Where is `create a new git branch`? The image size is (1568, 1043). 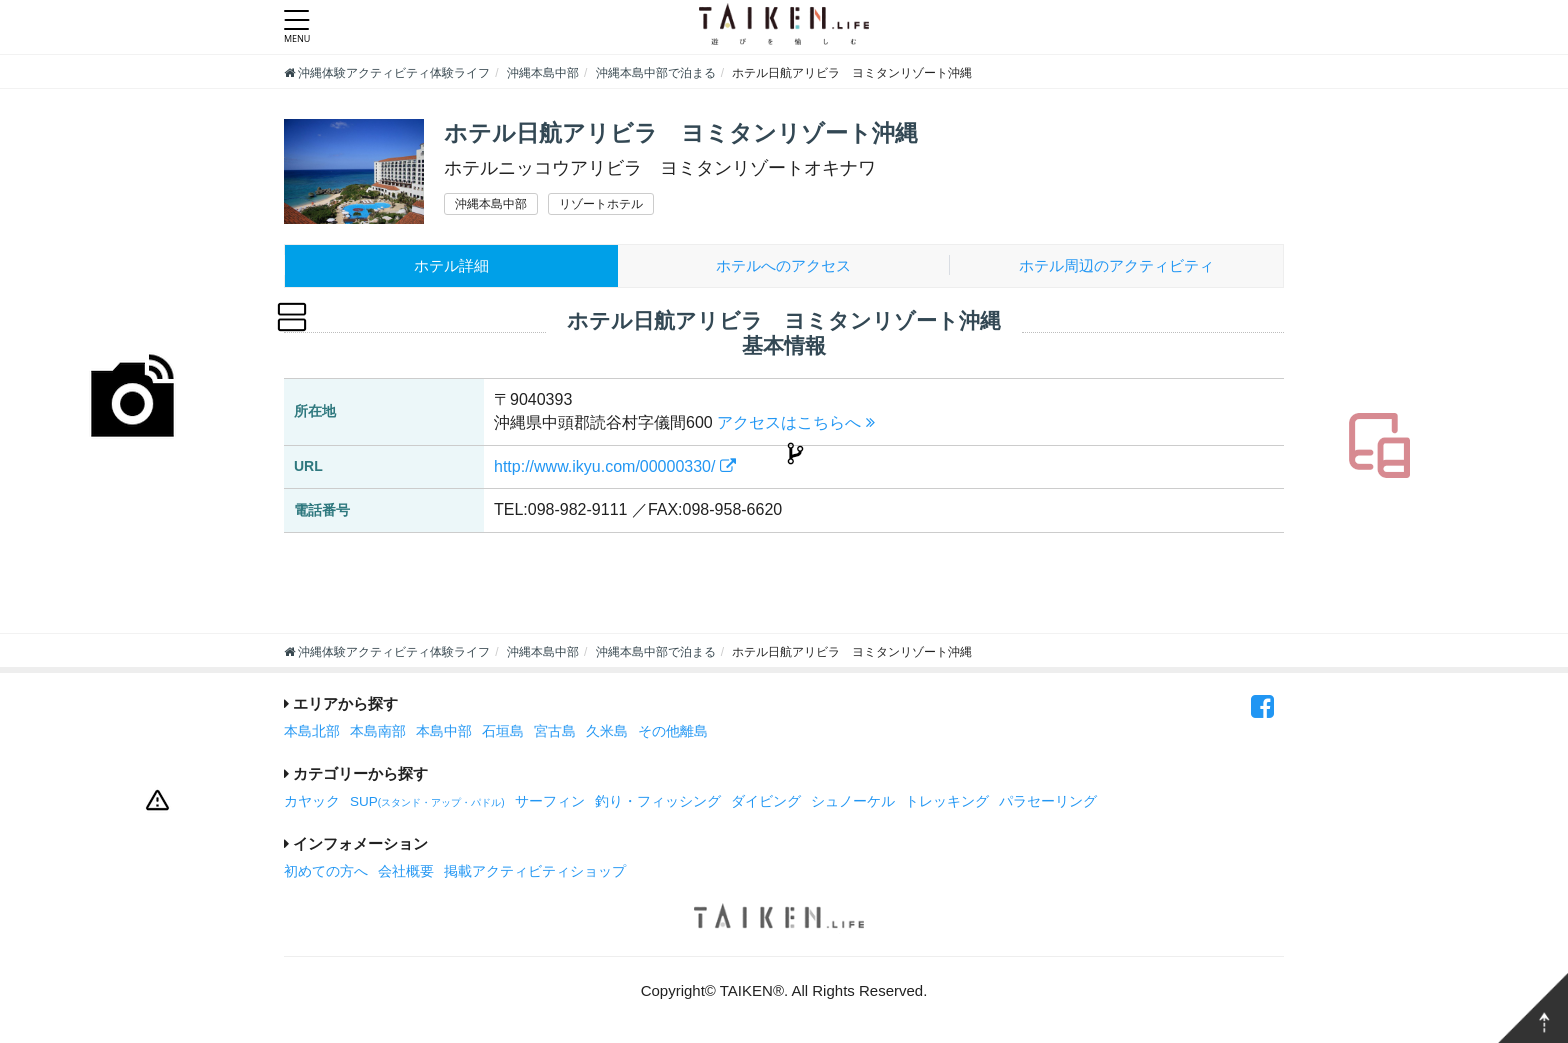
create a new git branch is located at coordinates (795, 453).